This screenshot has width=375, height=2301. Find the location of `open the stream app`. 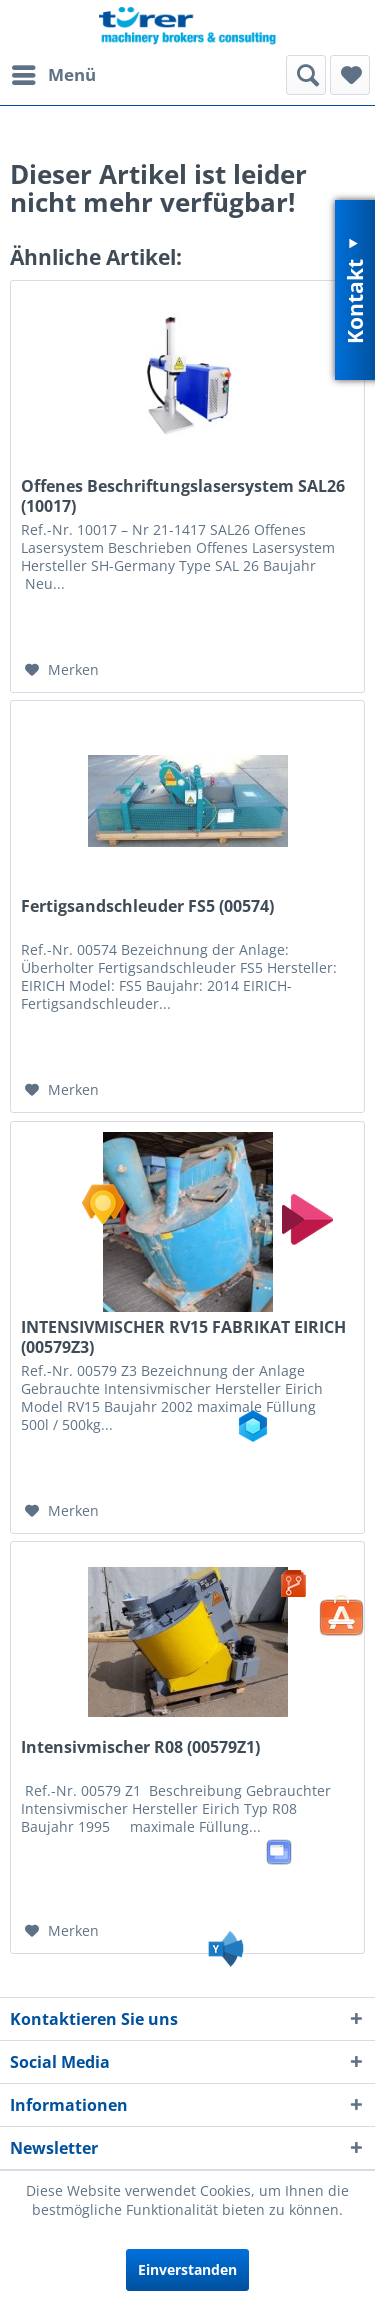

open the stream app is located at coordinates (307, 1219).